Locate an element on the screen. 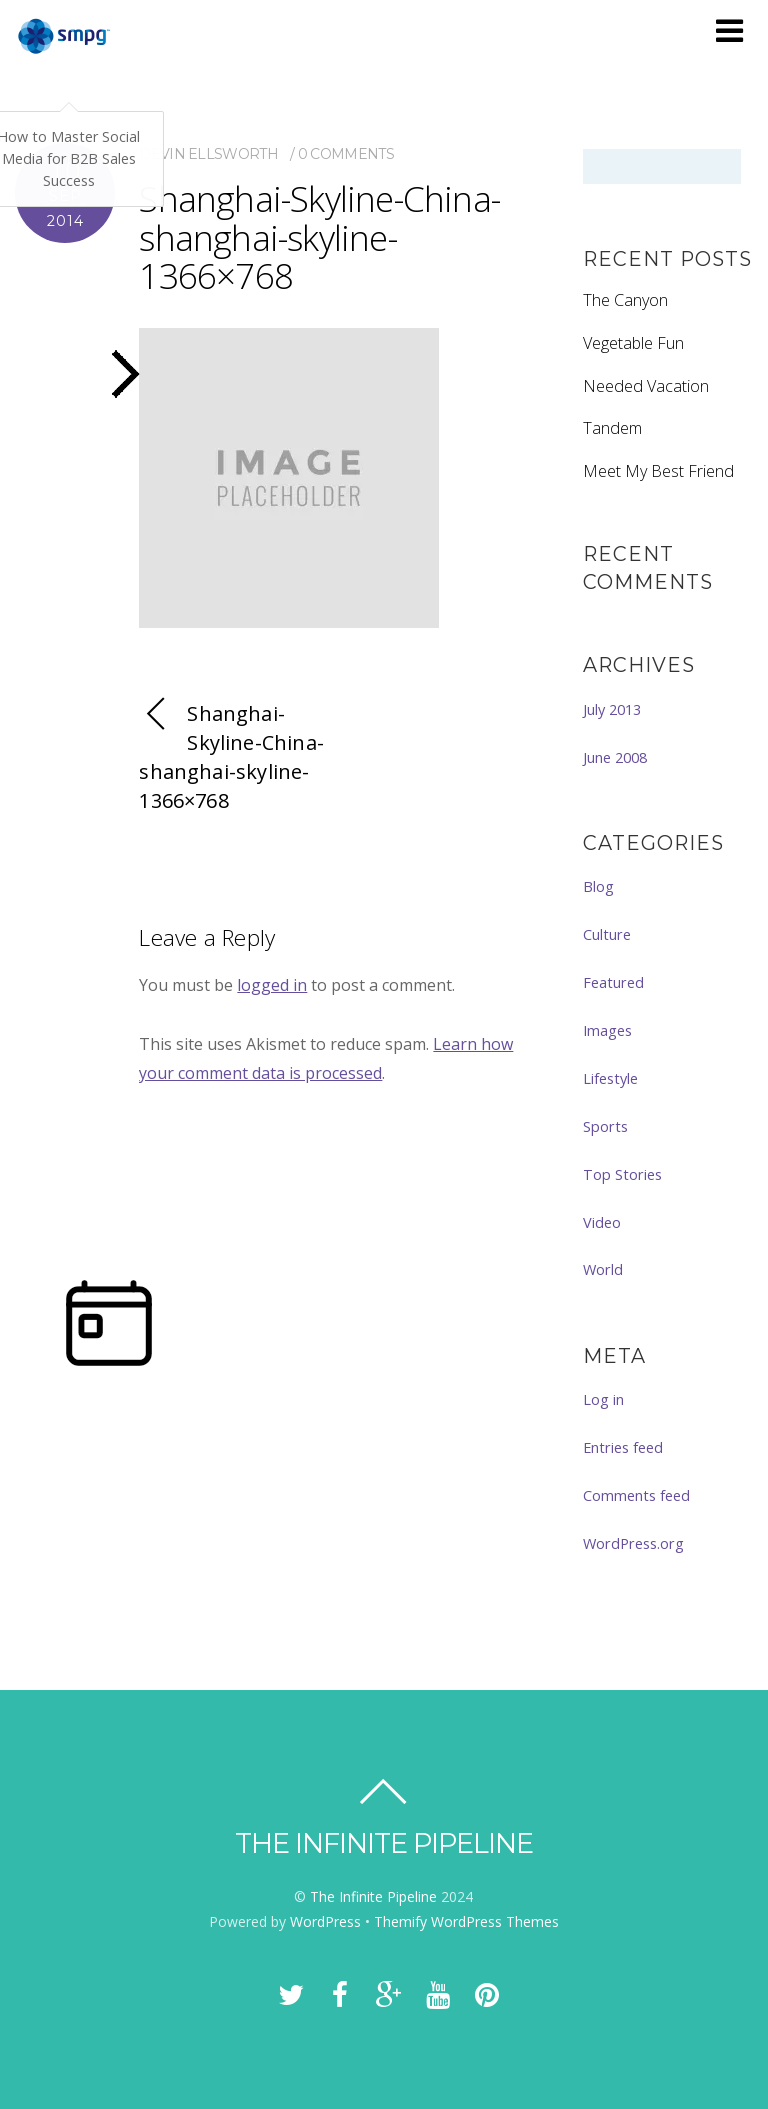  view today's date or events is located at coordinates (109, 1323).